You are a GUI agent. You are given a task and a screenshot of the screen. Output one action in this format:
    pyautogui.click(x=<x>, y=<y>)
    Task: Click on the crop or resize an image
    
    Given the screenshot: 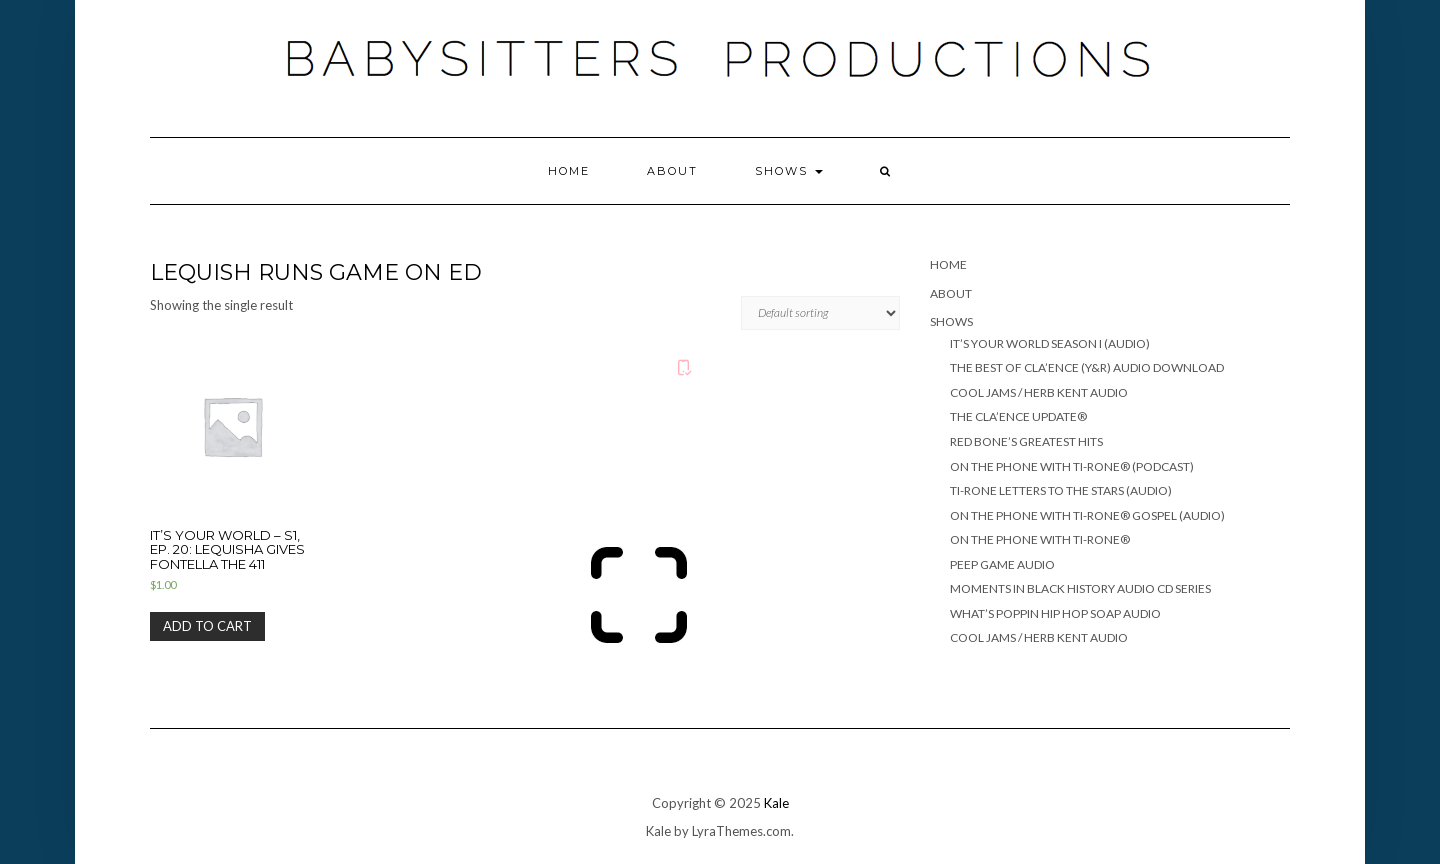 What is the action you would take?
    pyautogui.click(x=639, y=595)
    